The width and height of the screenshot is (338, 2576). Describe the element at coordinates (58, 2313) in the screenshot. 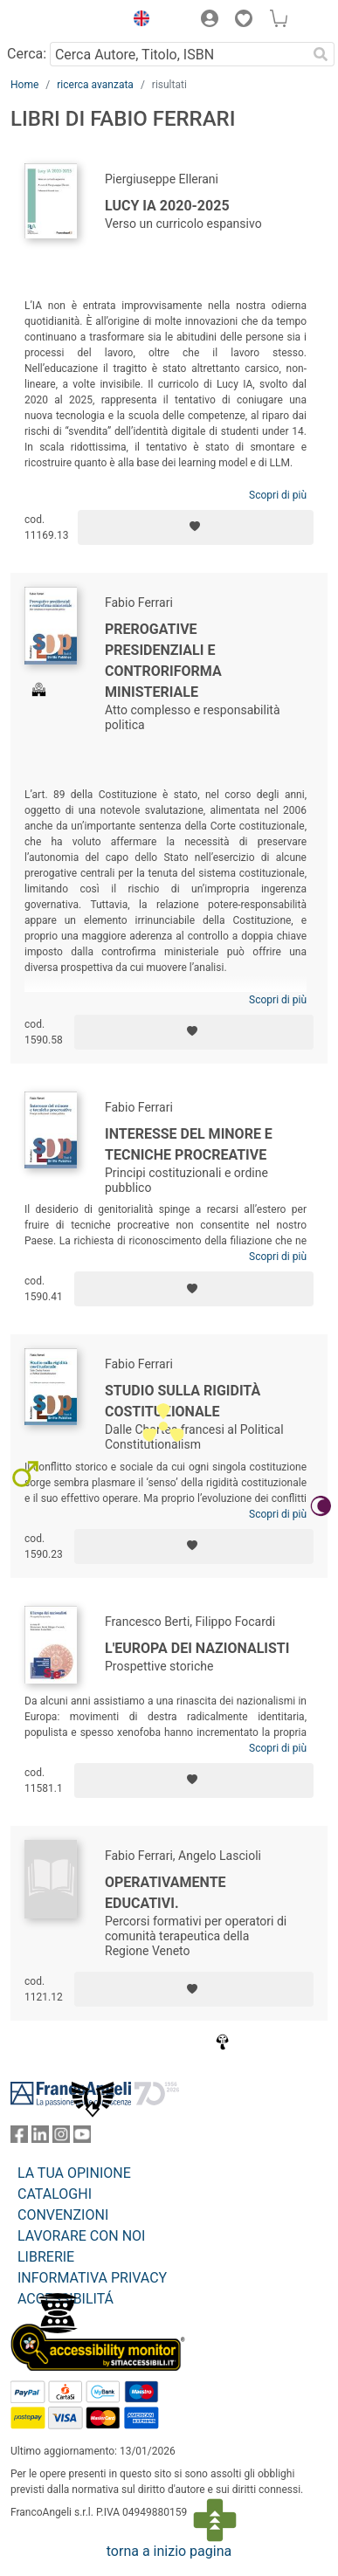

I see `abstract hourglass or time-based game mechanic` at that location.